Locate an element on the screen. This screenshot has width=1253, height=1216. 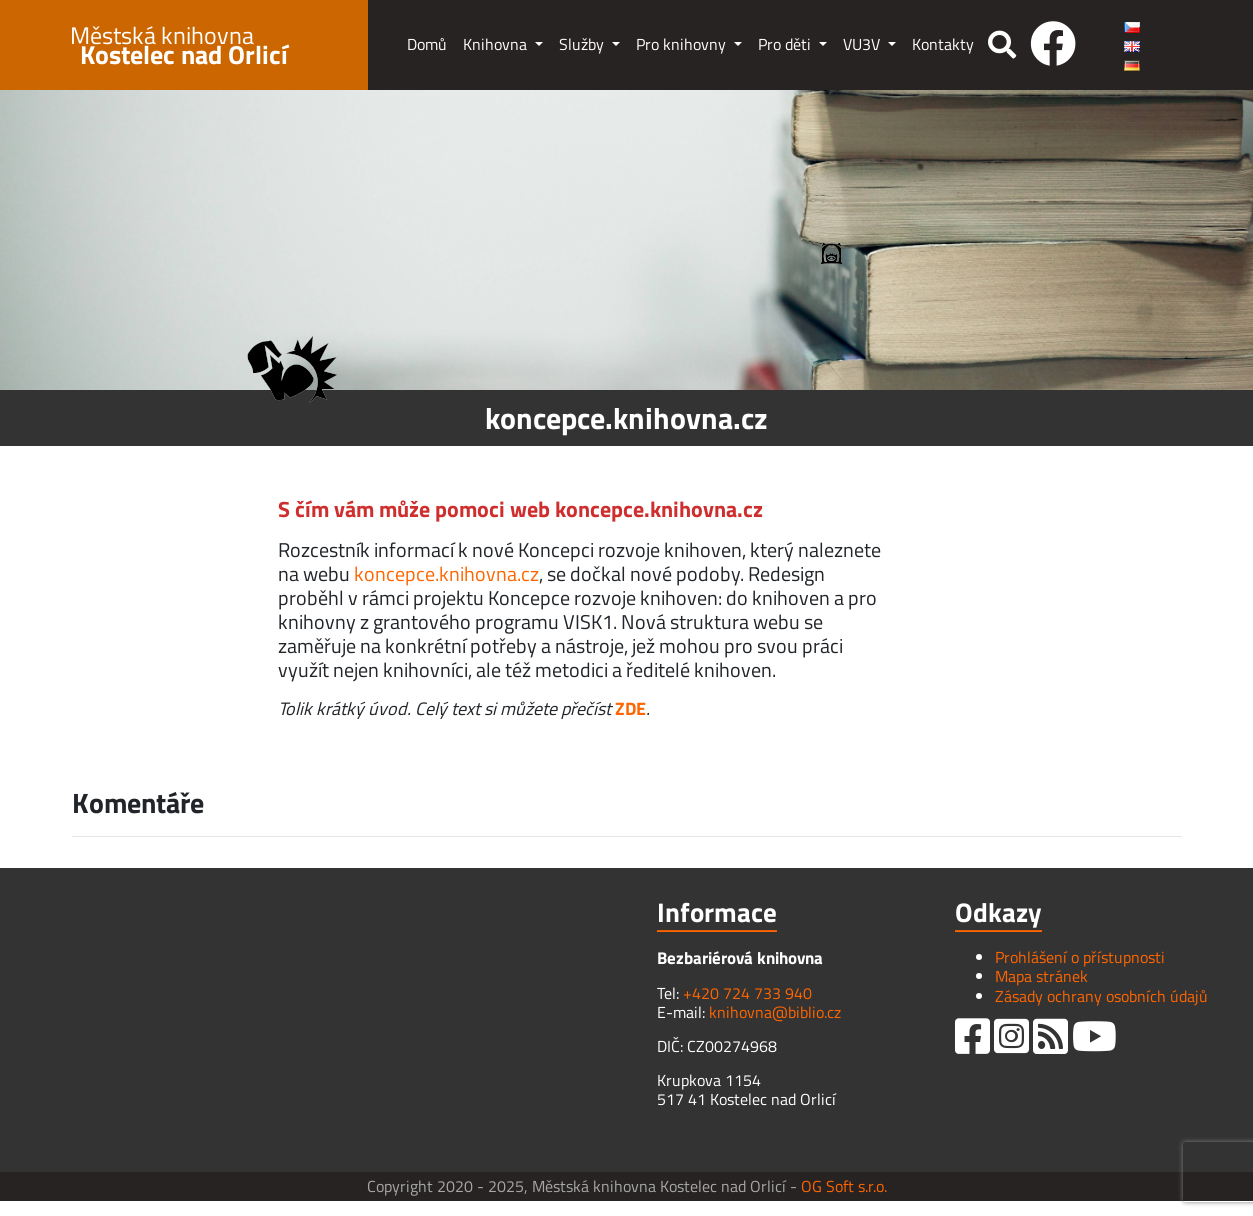
kick attack action in a game is located at coordinates (292, 369).